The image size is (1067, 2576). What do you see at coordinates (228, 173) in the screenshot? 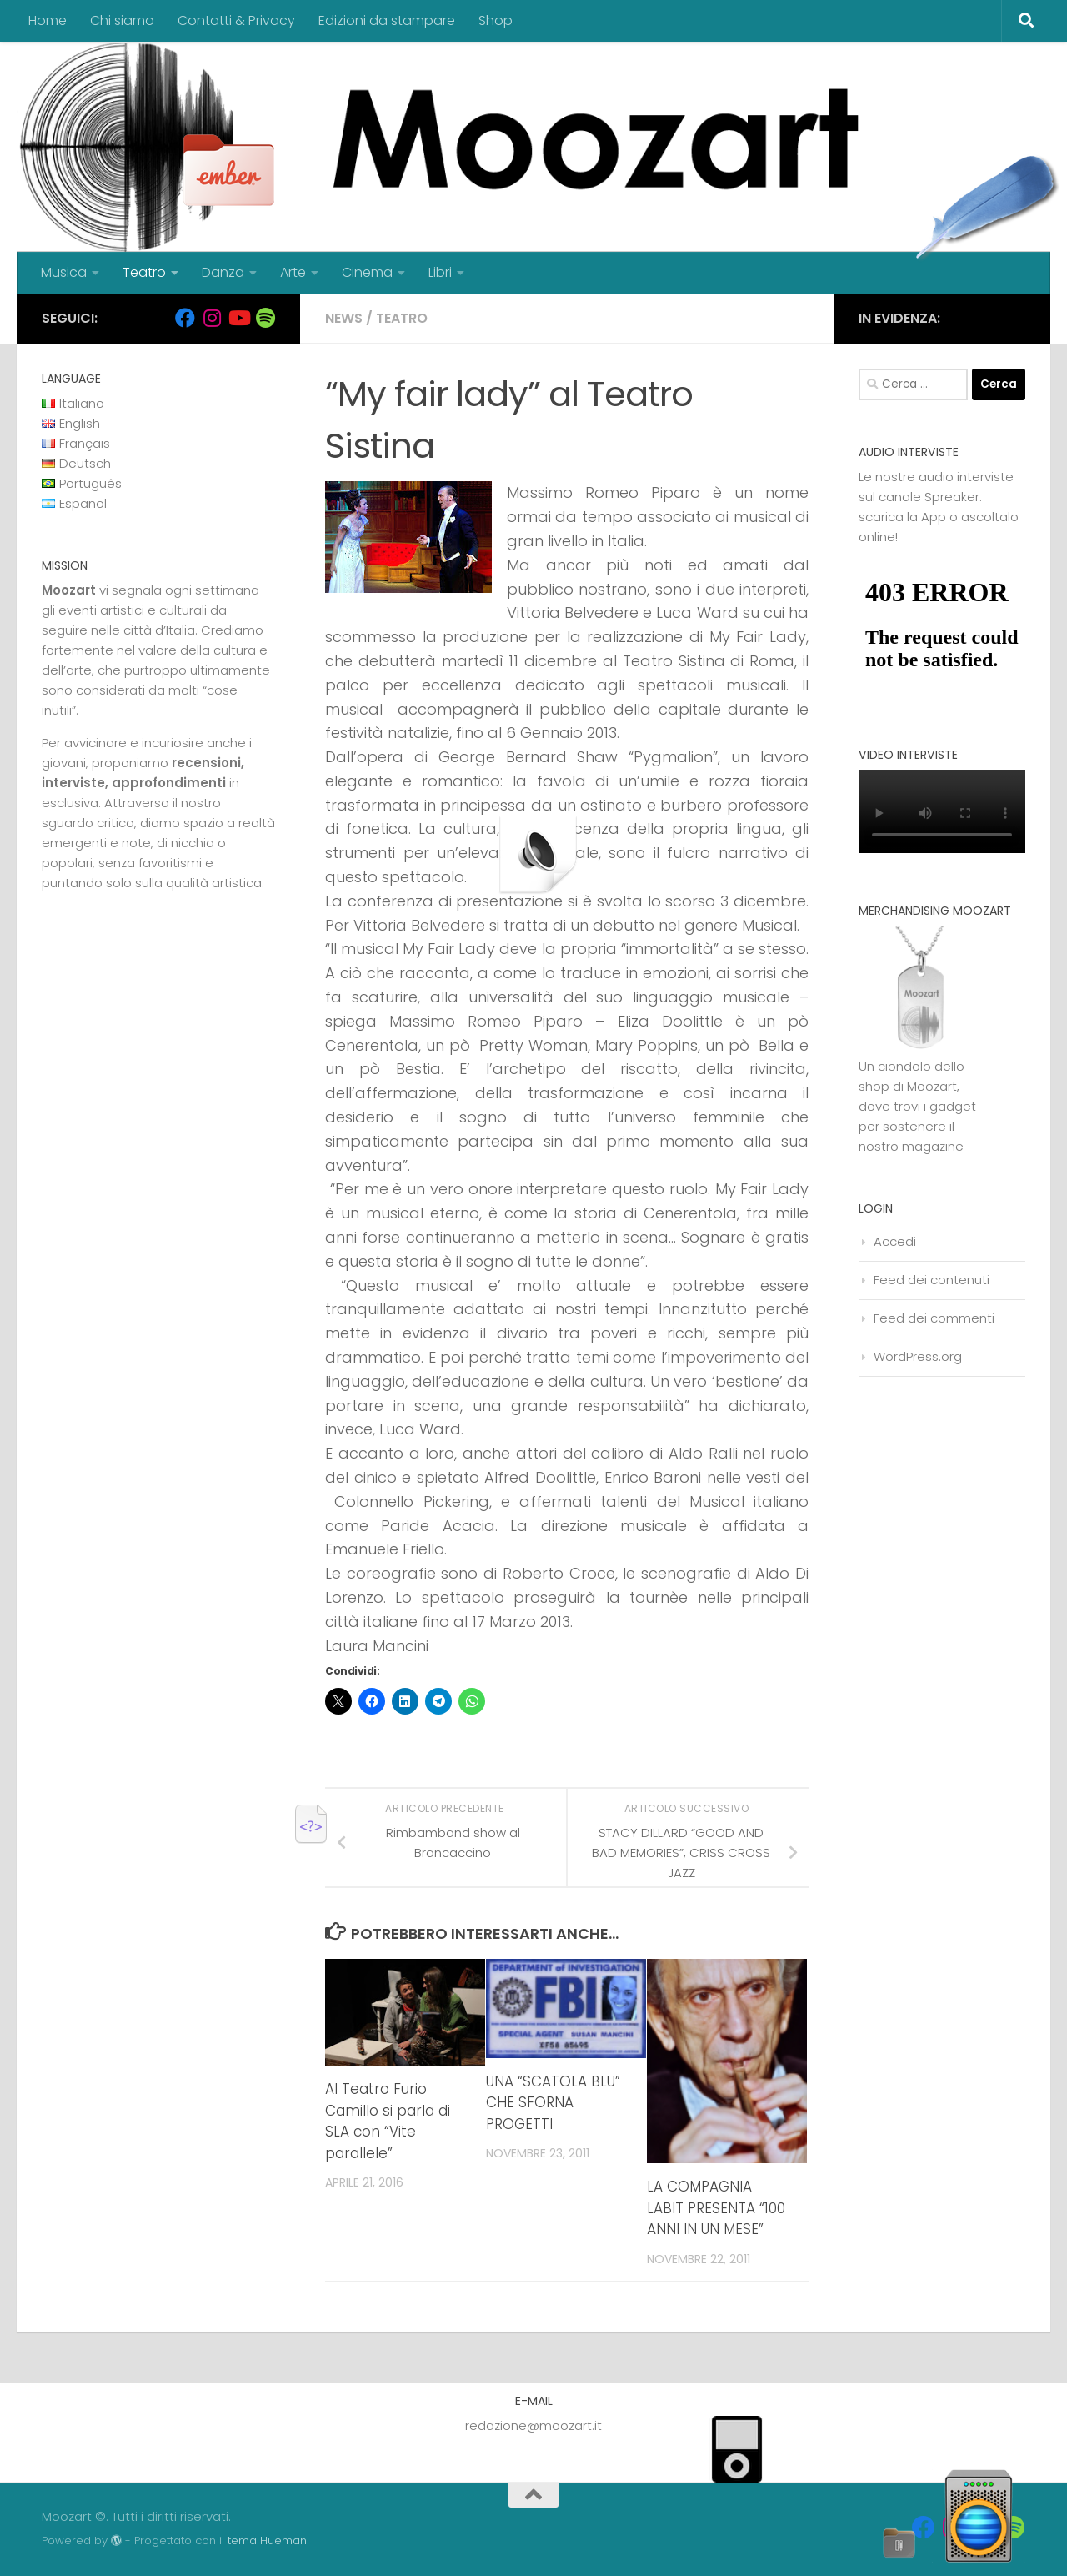
I see `open ember.js project folder` at bounding box center [228, 173].